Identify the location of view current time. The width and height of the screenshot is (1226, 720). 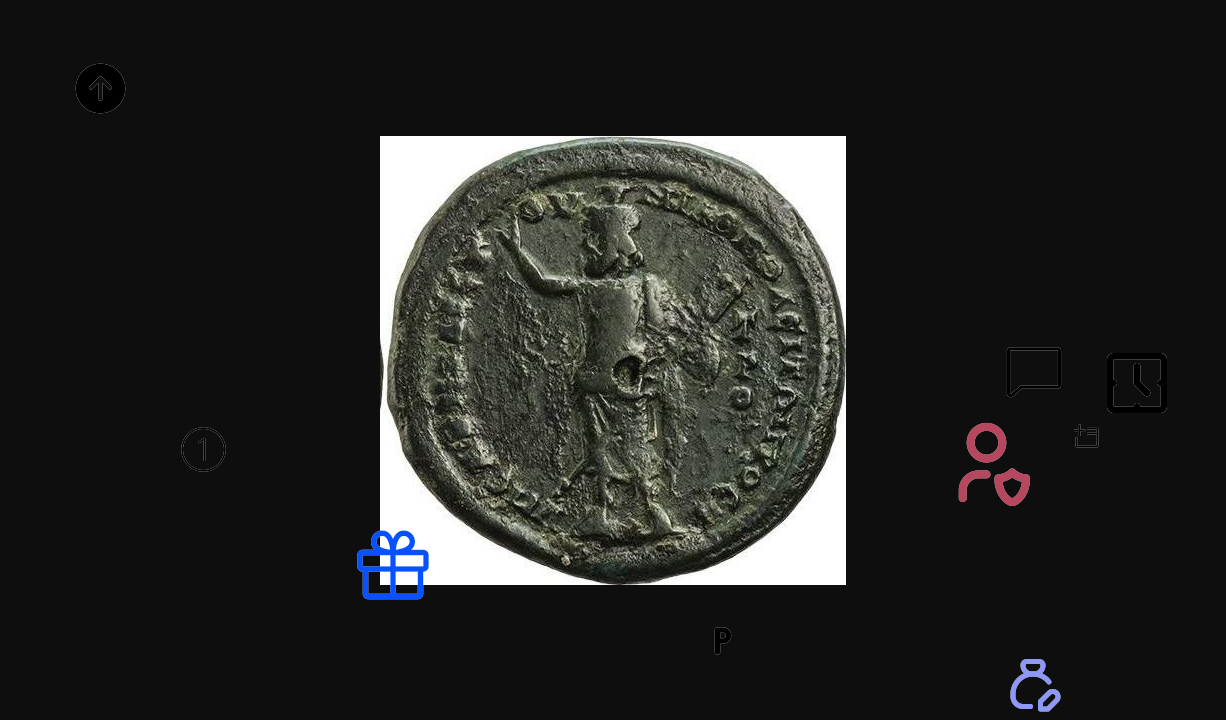
(1137, 383).